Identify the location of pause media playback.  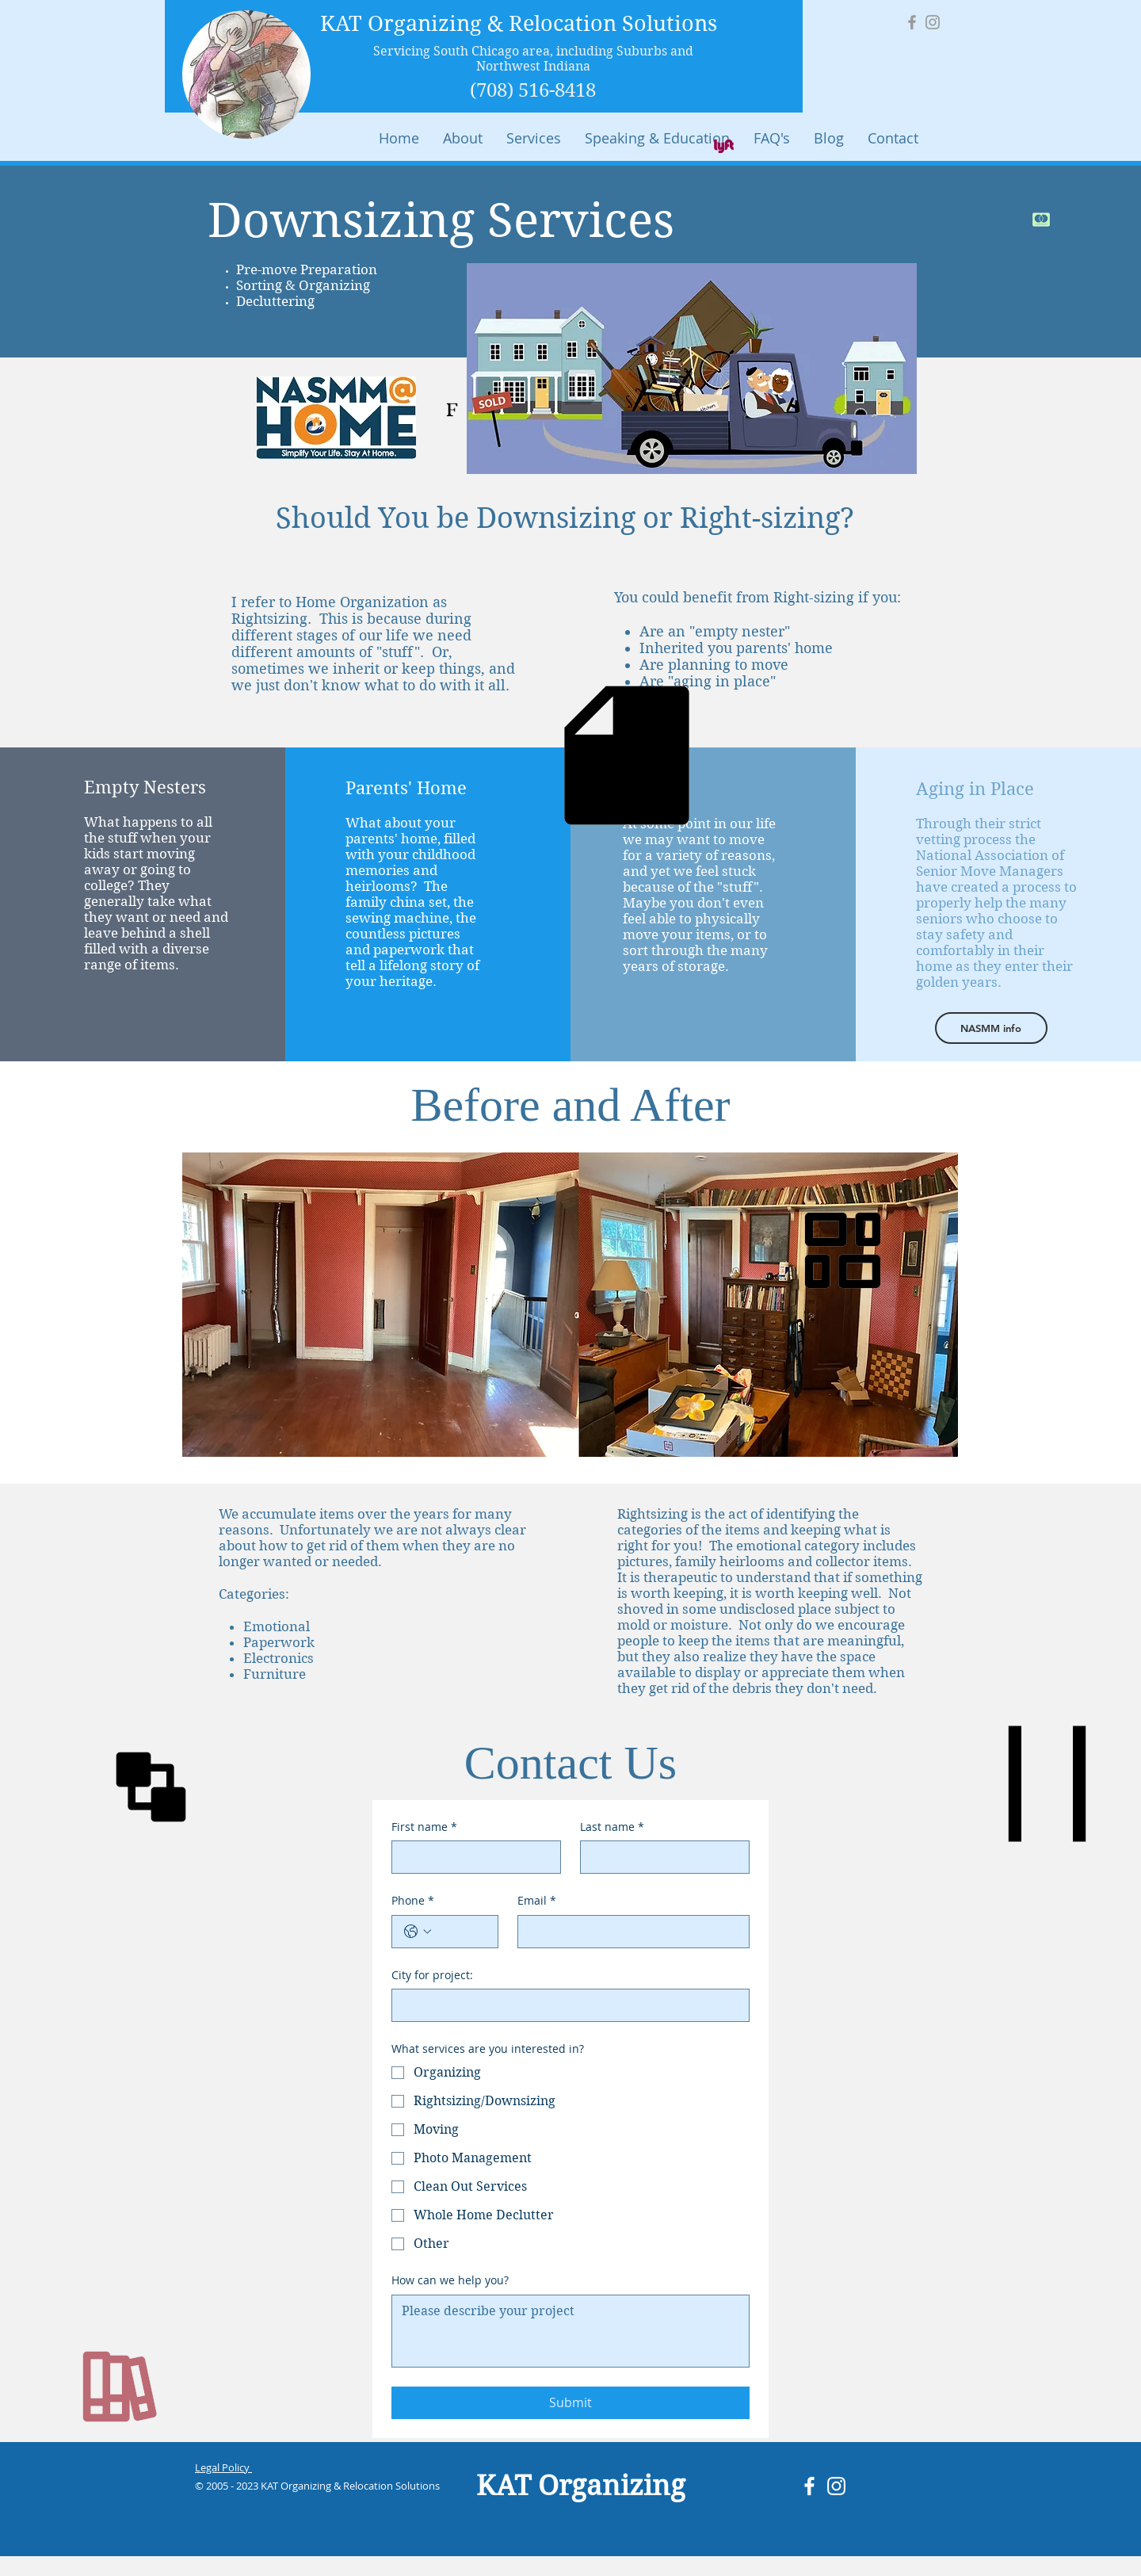
(1047, 1783).